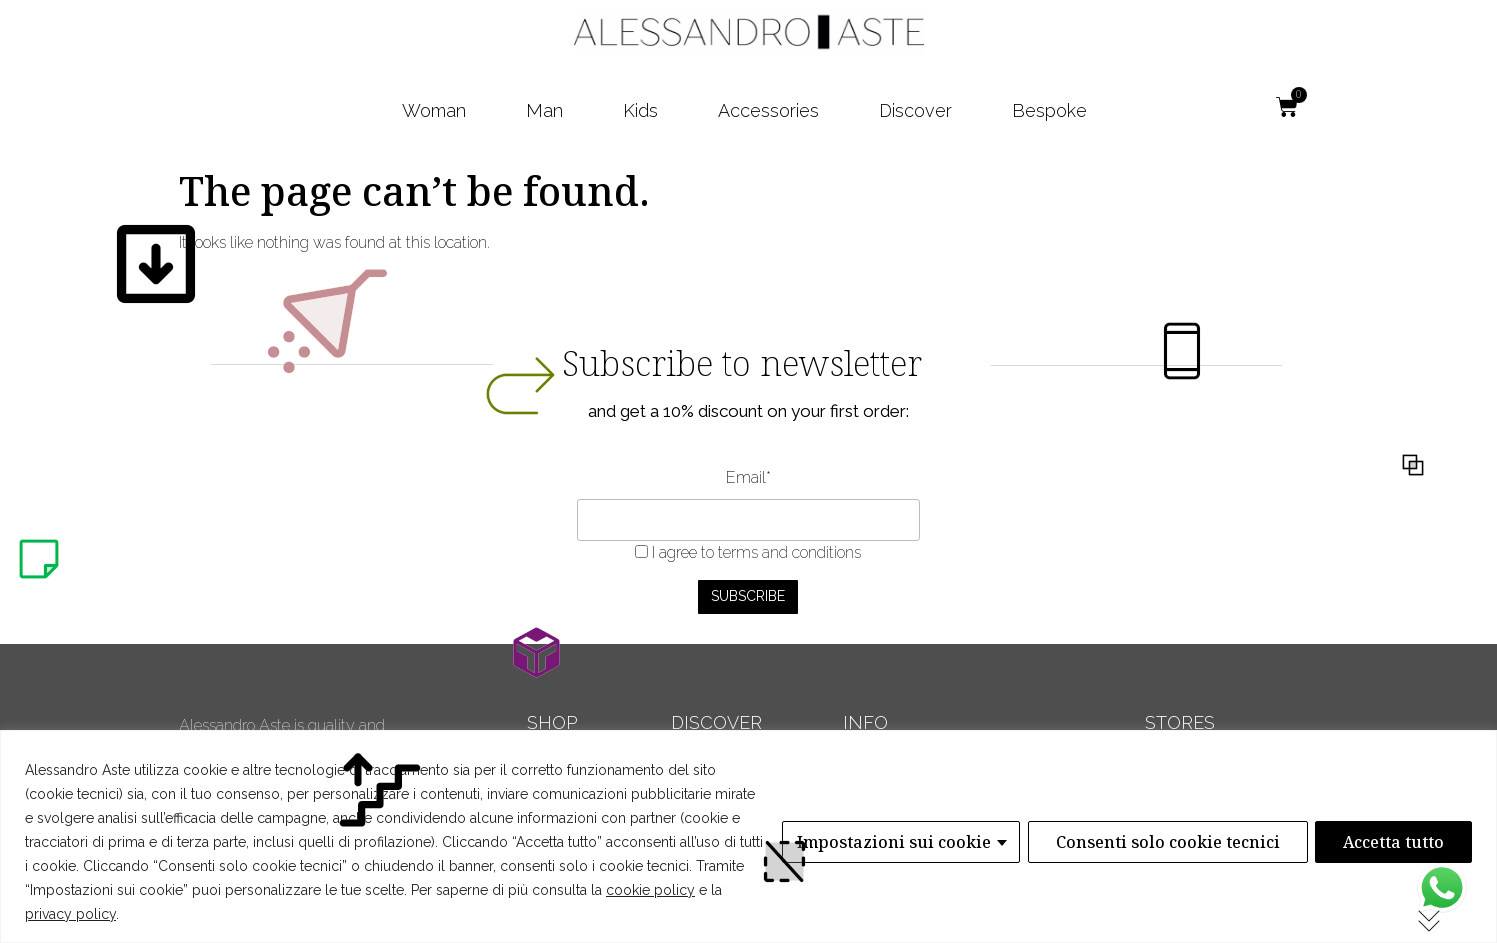  What do you see at coordinates (1413, 465) in the screenshot?
I see `merge or intersect selected layers` at bounding box center [1413, 465].